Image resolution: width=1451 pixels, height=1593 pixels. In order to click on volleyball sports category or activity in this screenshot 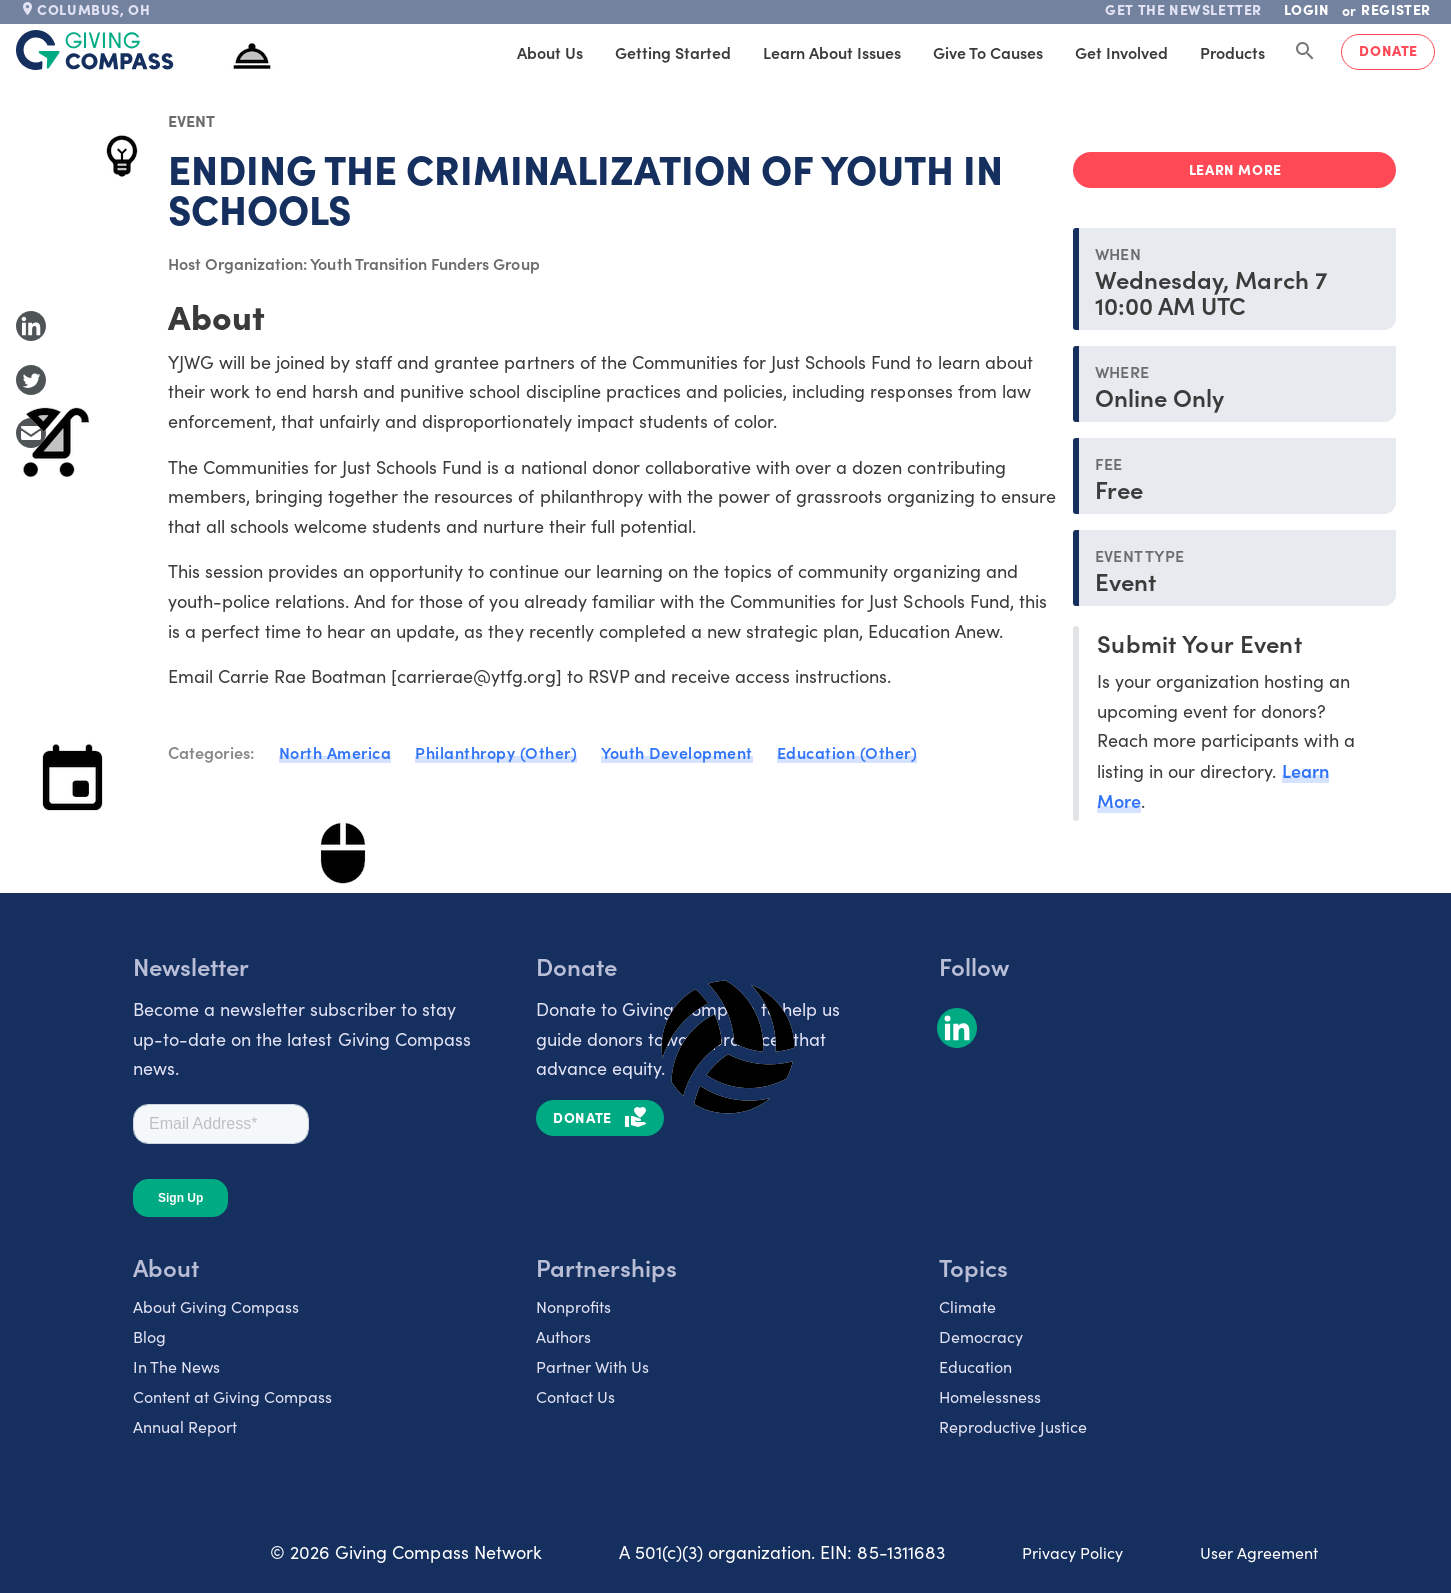, I will do `click(728, 1047)`.